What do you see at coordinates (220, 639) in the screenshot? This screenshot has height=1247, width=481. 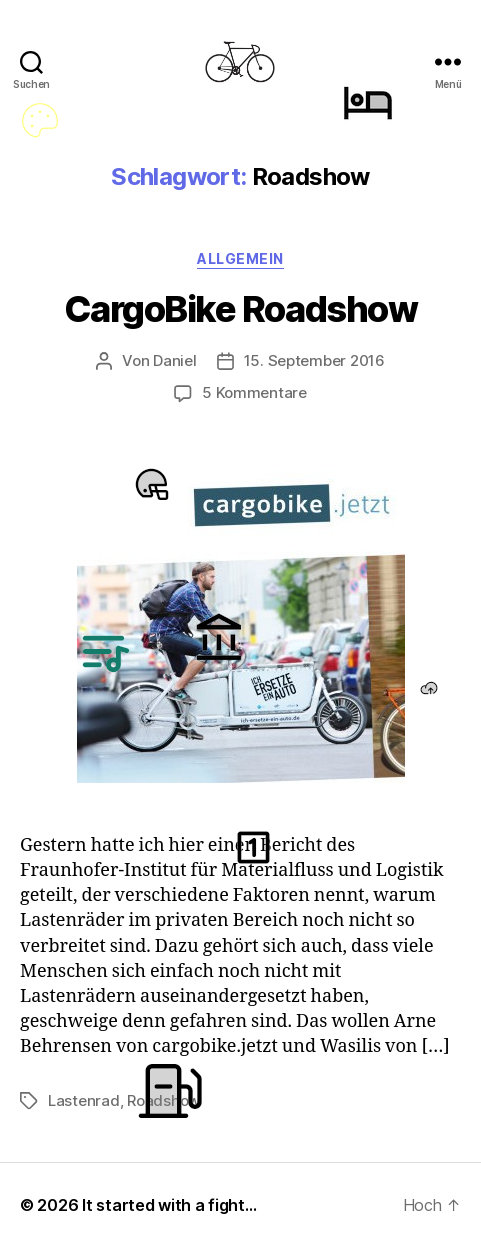 I see `access banking or financial services` at bounding box center [220, 639].